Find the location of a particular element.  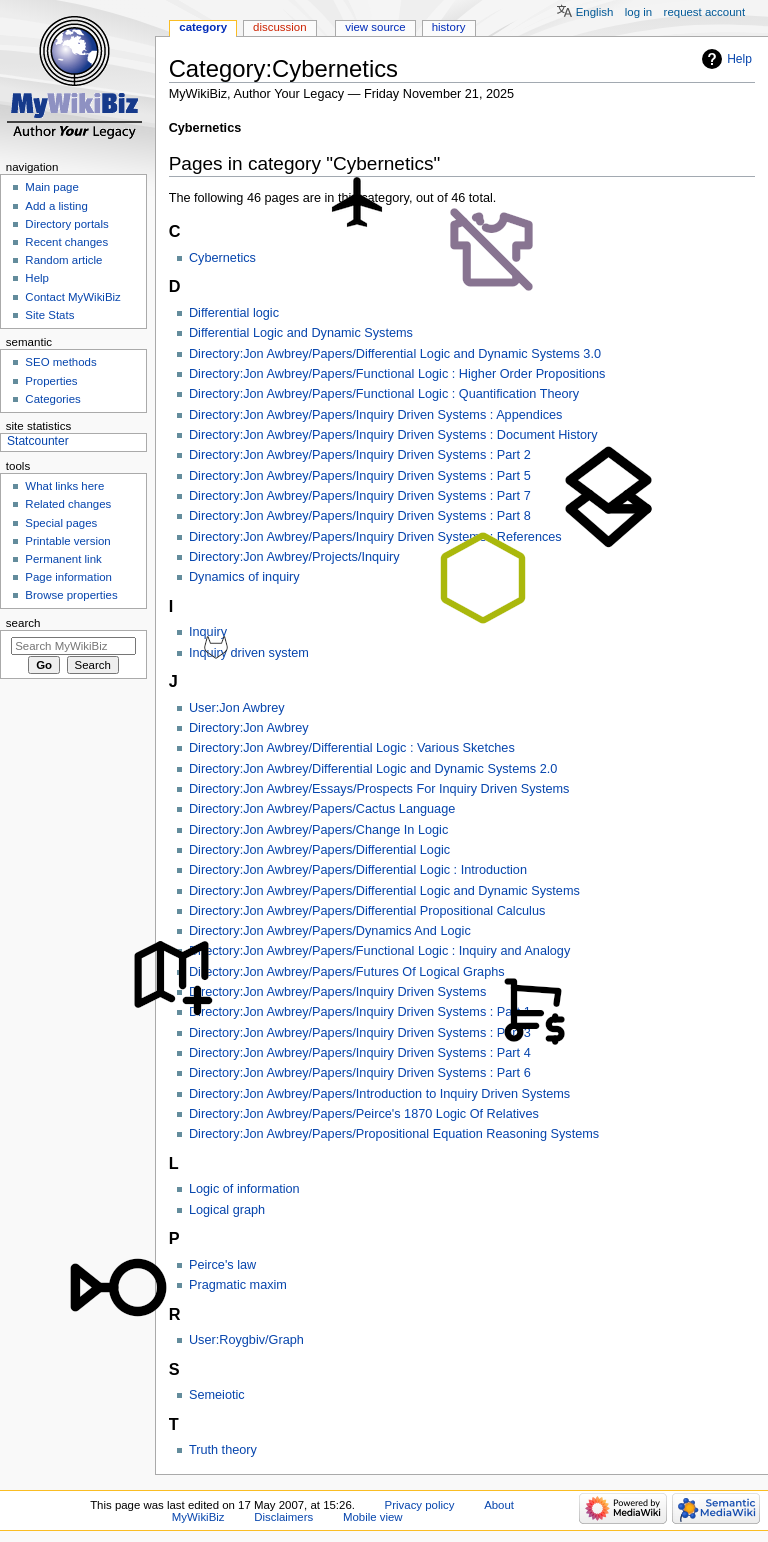

open superhuman email app is located at coordinates (608, 494).